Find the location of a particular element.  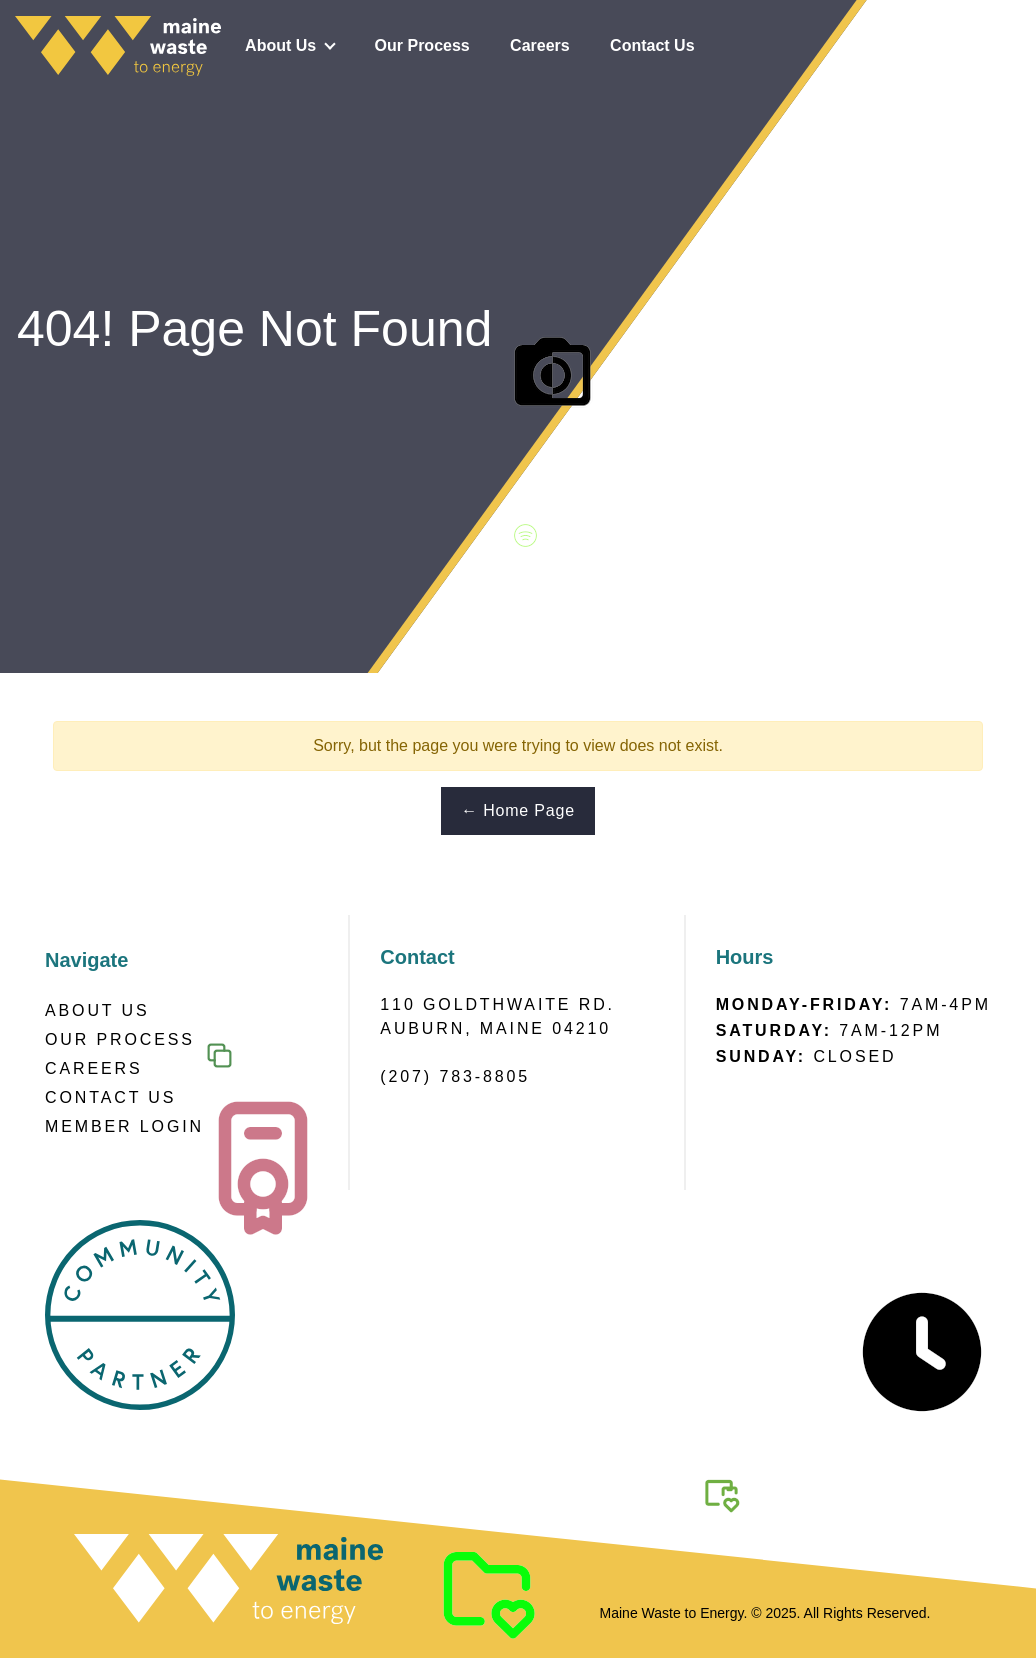

add folder to favorites is located at coordinates (487, 1591).